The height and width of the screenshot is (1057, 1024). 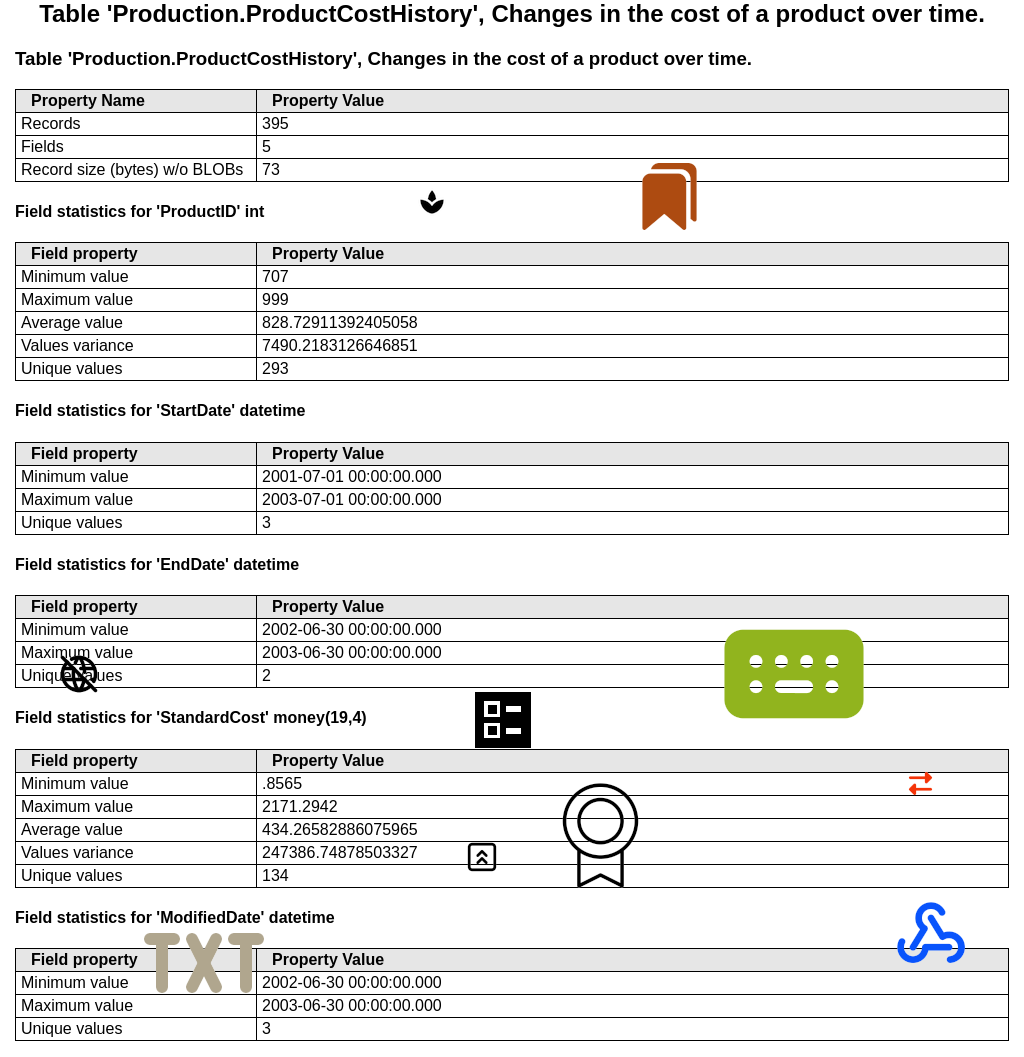 I want to click on access spa or wellness features, so click(x=432, y=202).